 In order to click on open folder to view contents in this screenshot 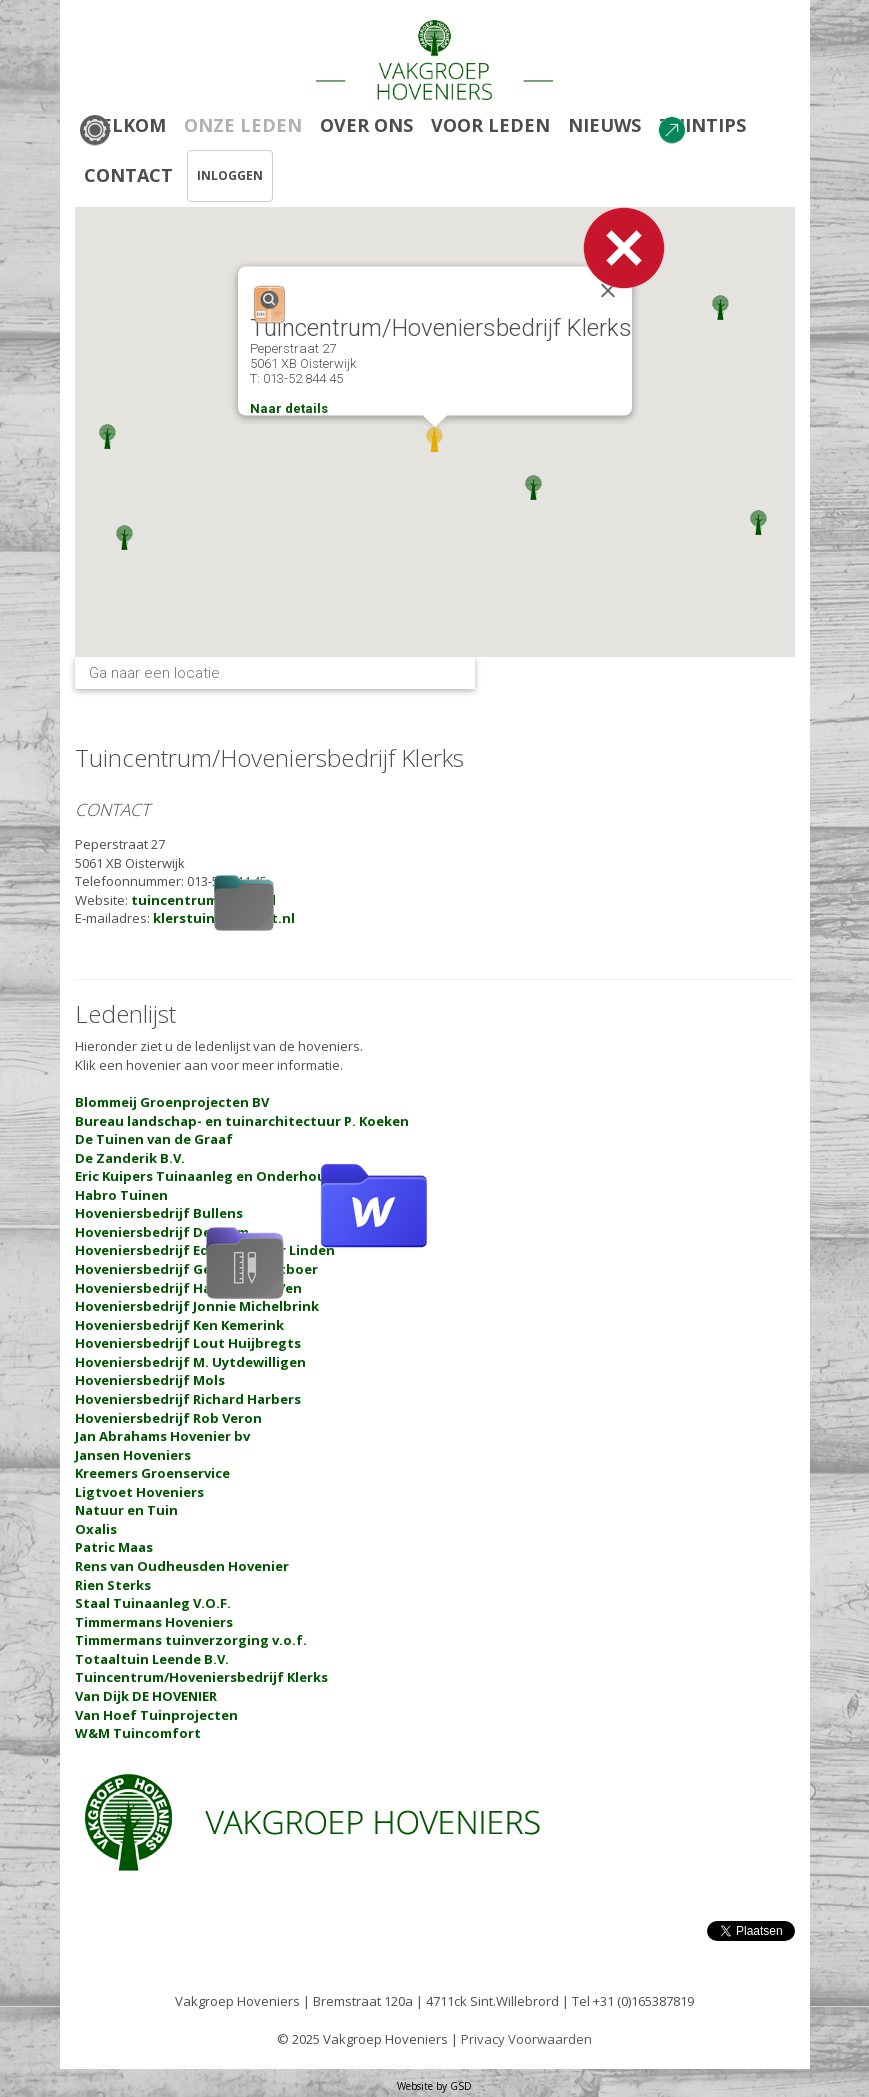, I will do `click(244, 903)`.